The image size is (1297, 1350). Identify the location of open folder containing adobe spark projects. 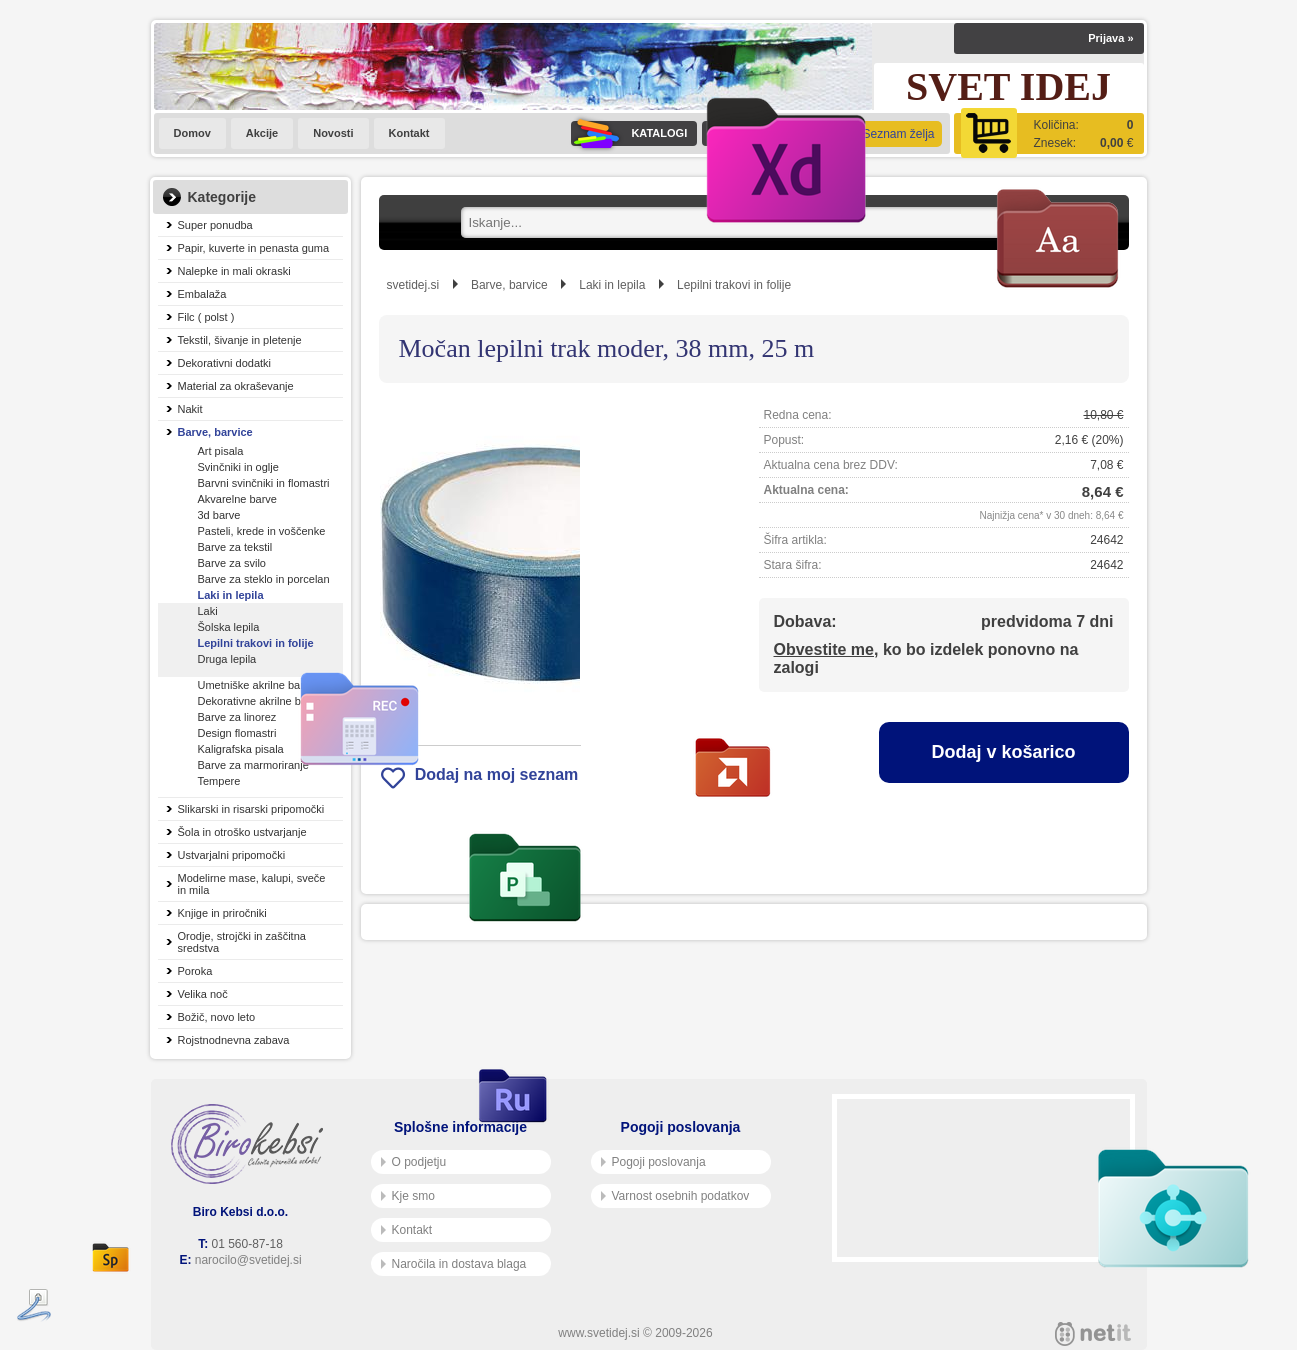
(110, 1258).